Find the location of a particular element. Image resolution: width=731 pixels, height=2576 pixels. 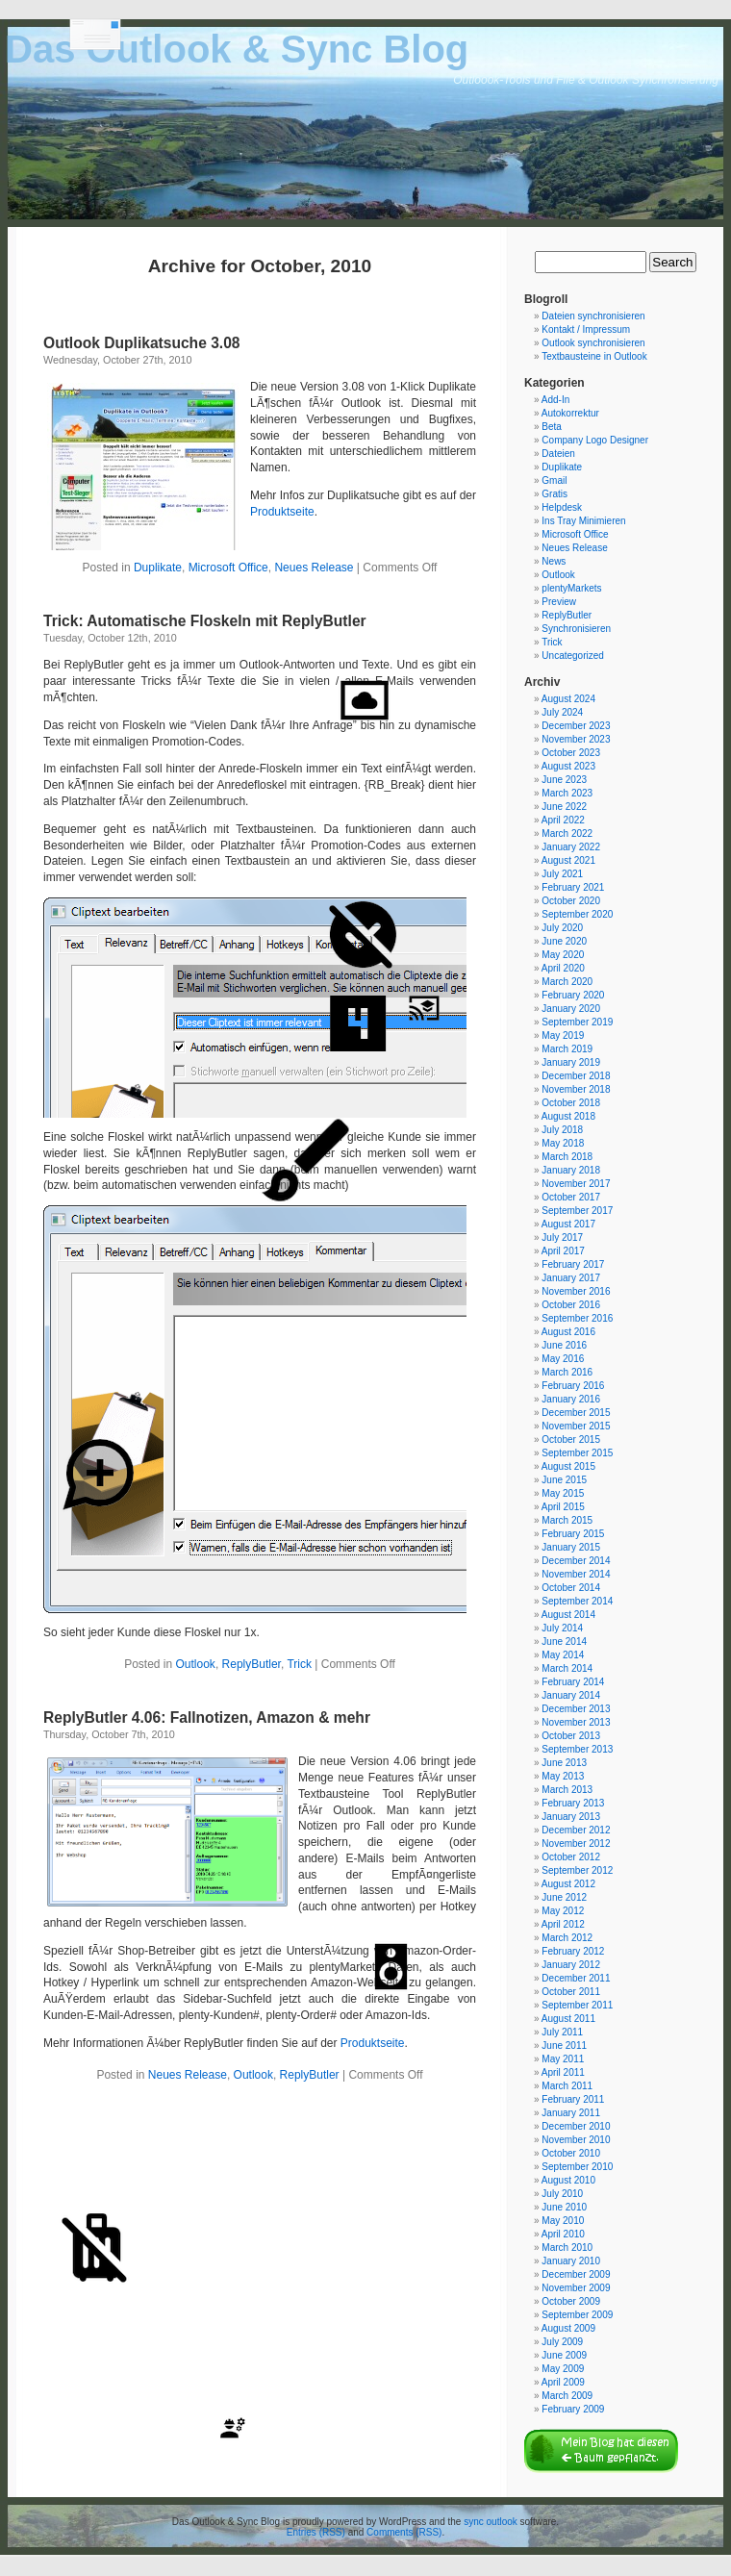

open your email inbox is located at coordinates (95, 35).